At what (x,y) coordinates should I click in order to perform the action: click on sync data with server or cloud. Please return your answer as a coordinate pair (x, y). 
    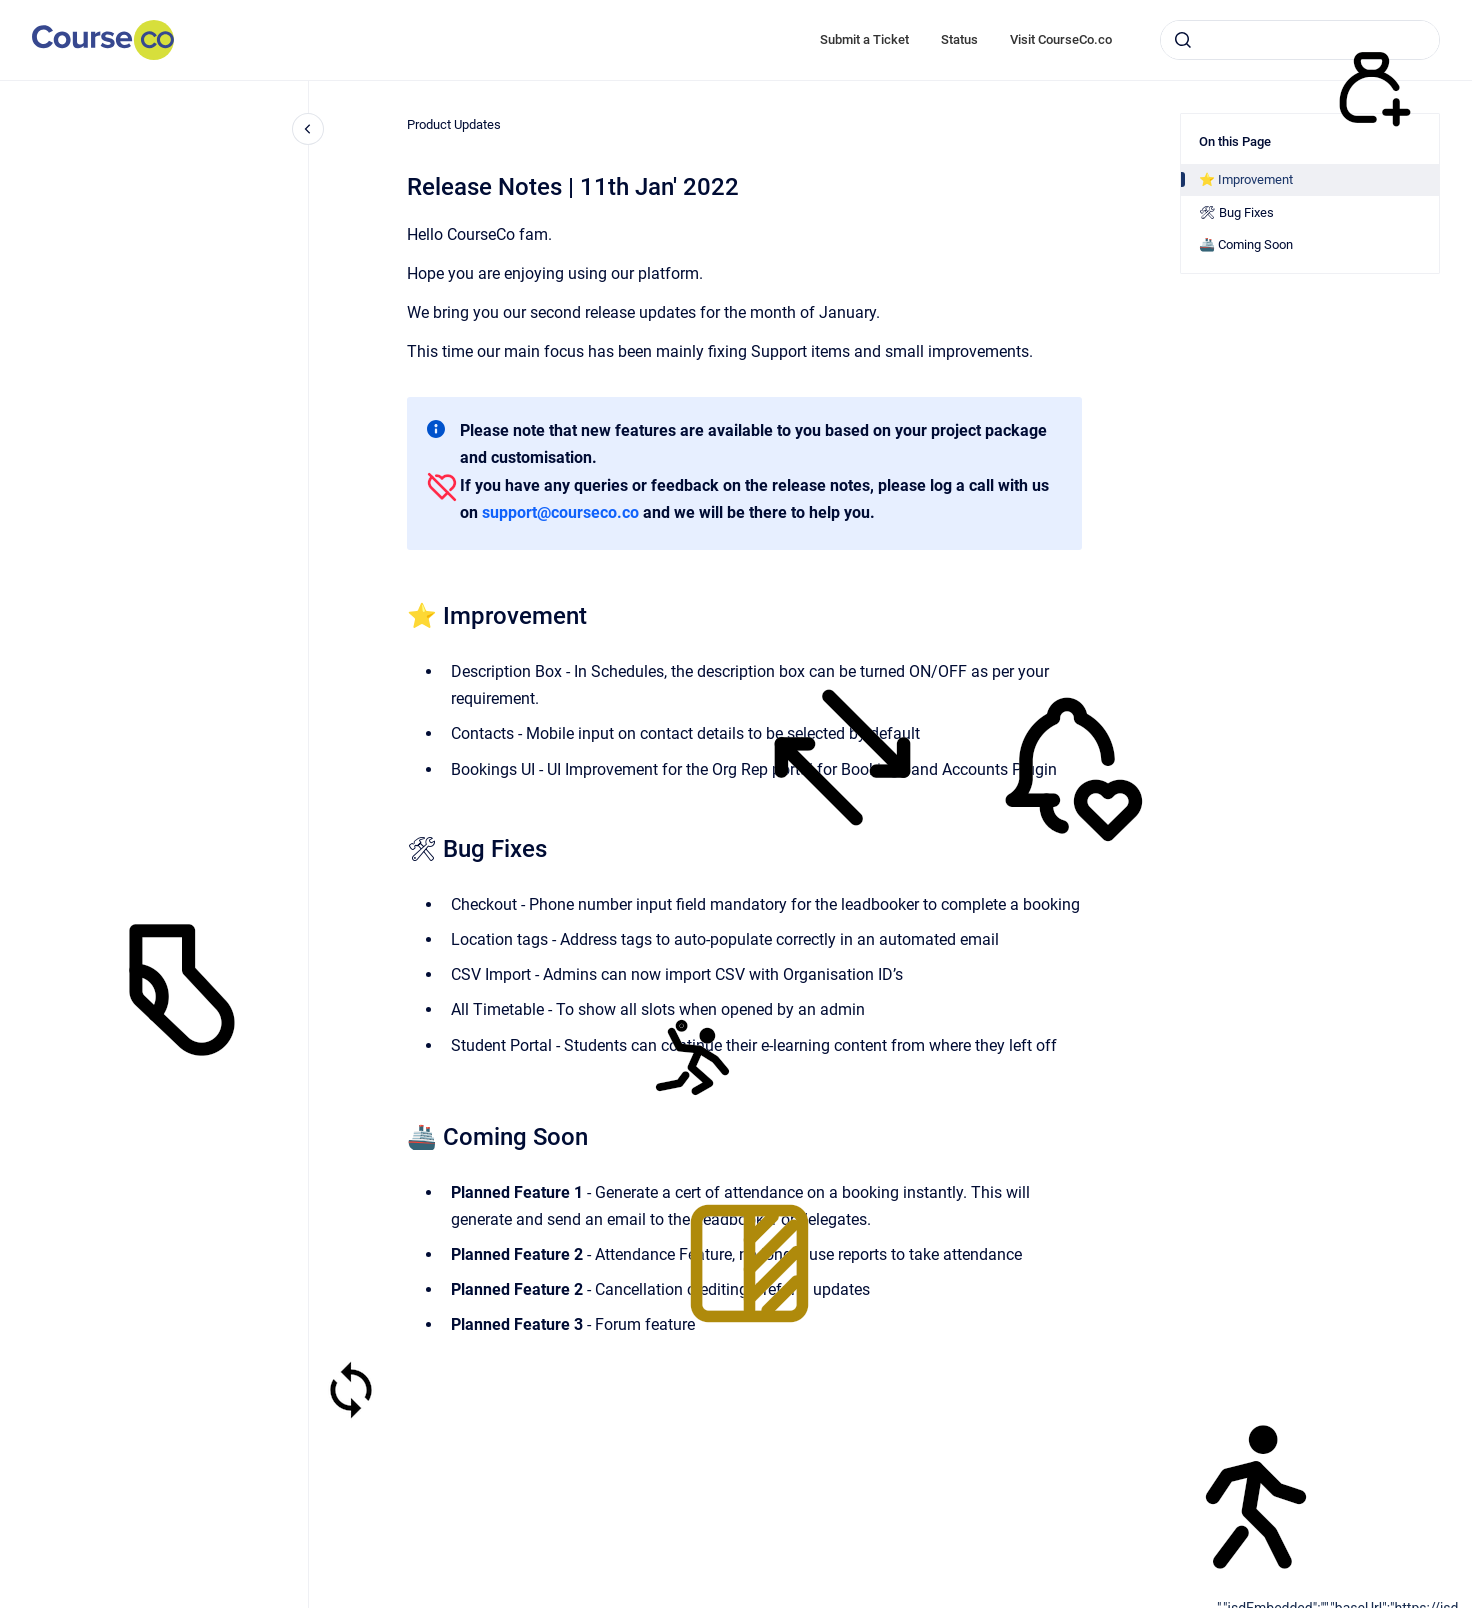
    Looking at the image, I should click on (351, 1390).